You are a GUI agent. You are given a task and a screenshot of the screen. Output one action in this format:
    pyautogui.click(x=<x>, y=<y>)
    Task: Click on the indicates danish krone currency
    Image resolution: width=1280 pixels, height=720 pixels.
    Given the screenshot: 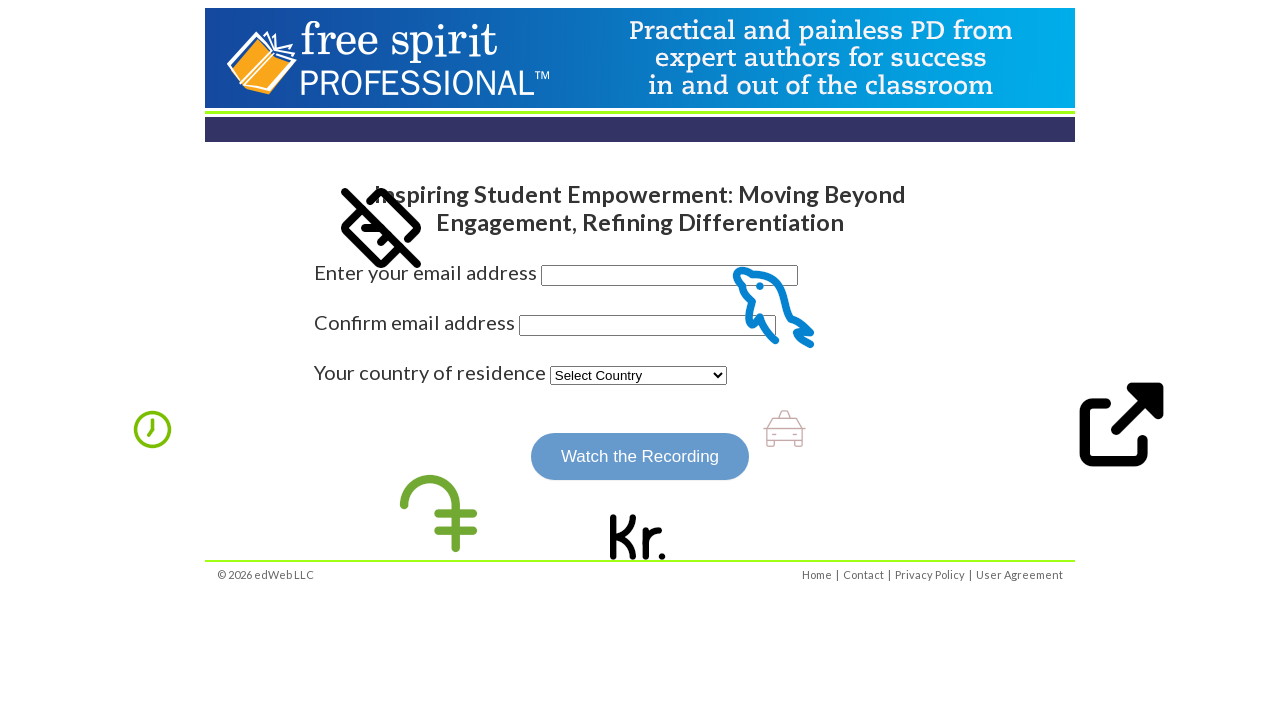 What is the action you would take?
    pyautogui.click(x=636, y=537)
    